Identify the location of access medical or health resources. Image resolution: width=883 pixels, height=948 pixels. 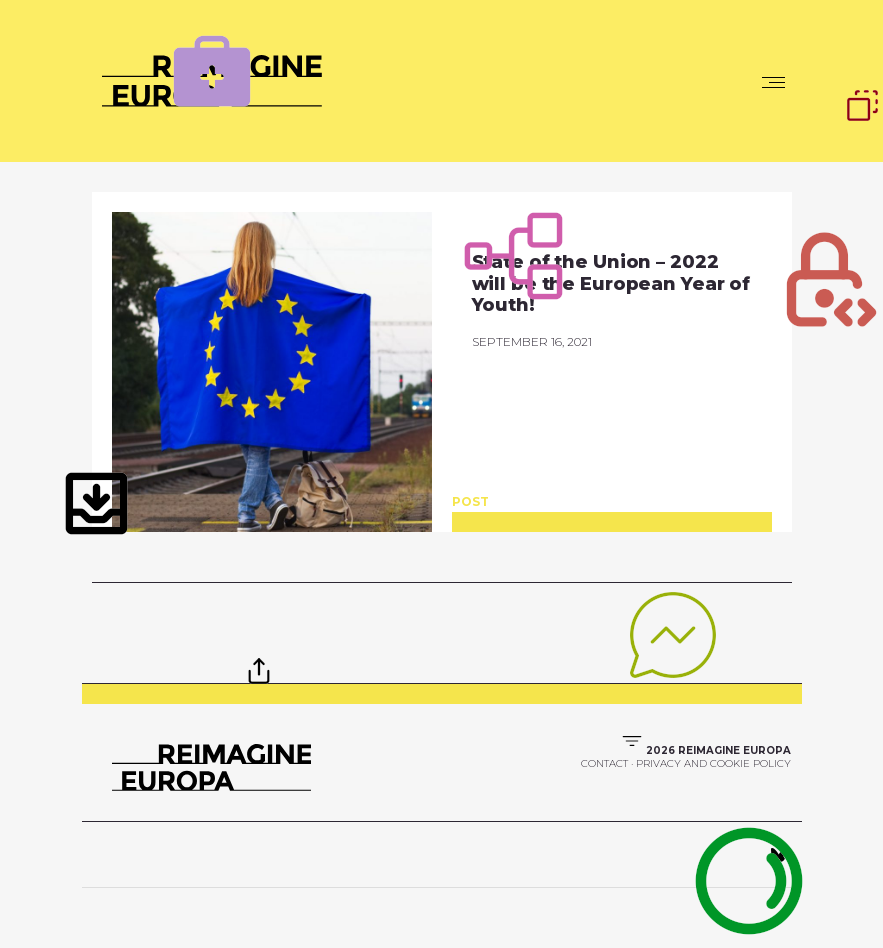
(212, 74).